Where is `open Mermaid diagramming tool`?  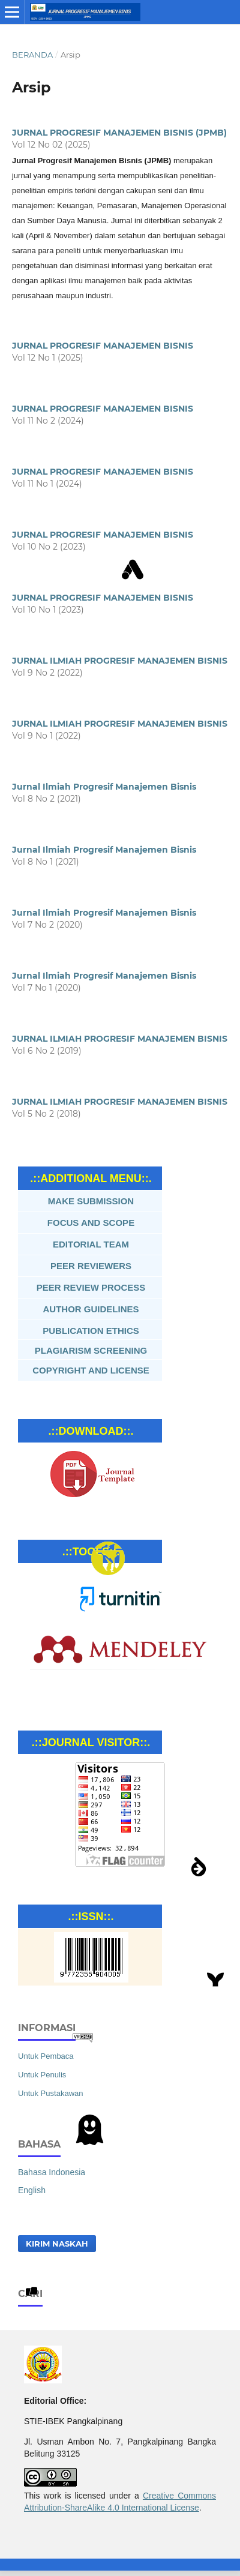 open Mermaid diagramming tool is located at coordinates (215, 1980).